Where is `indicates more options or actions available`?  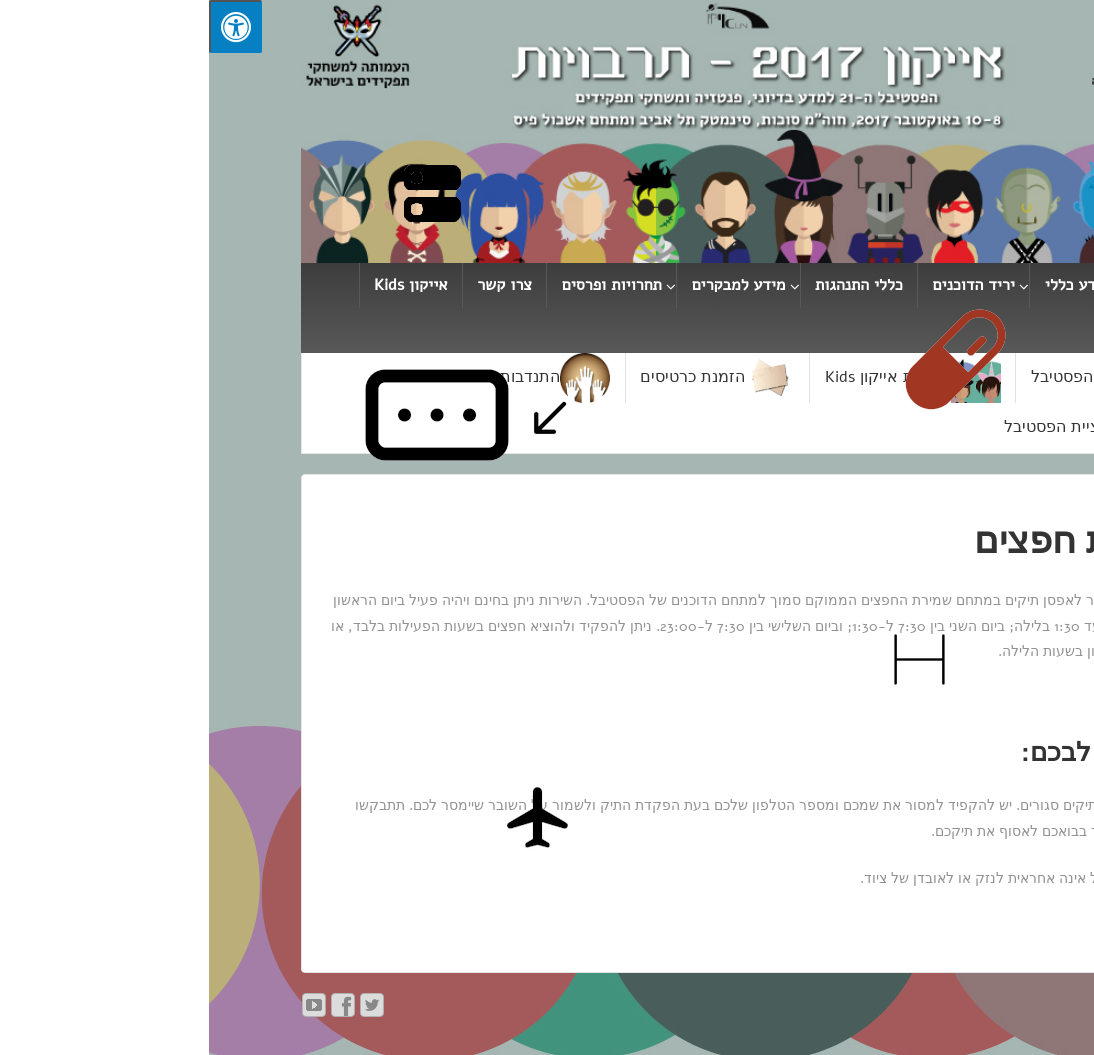
indicates more options or actions available is located at coordinates (437, 415).